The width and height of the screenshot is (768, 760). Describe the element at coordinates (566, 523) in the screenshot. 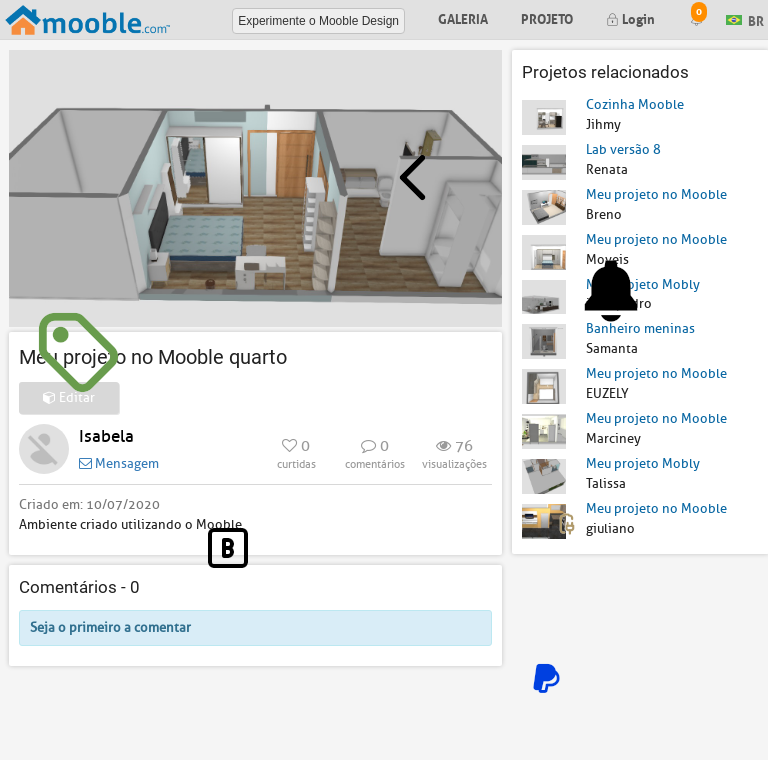

I see `indicates battery is currently charging` at that location.